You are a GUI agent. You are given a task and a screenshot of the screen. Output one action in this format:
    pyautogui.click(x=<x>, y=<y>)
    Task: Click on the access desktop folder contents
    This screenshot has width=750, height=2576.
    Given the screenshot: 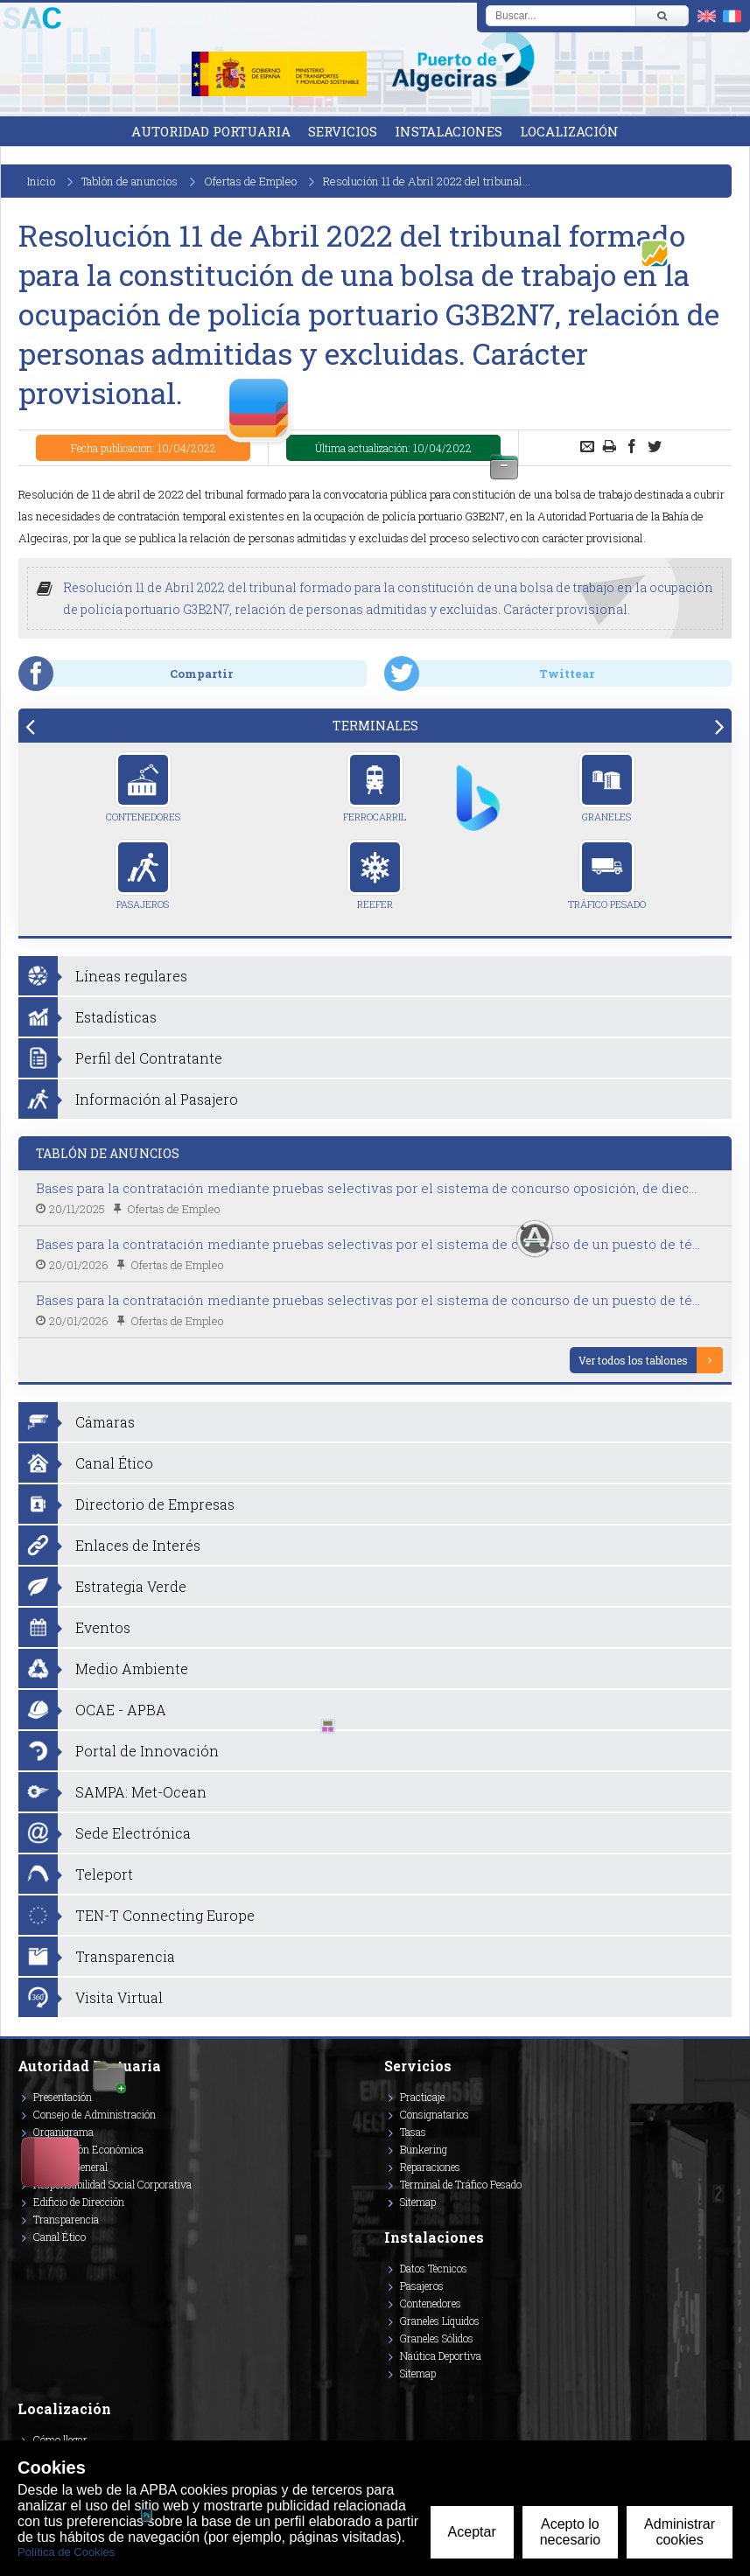 What is the action you would take?
    pyautogui.click(x=50, y=2160)
    